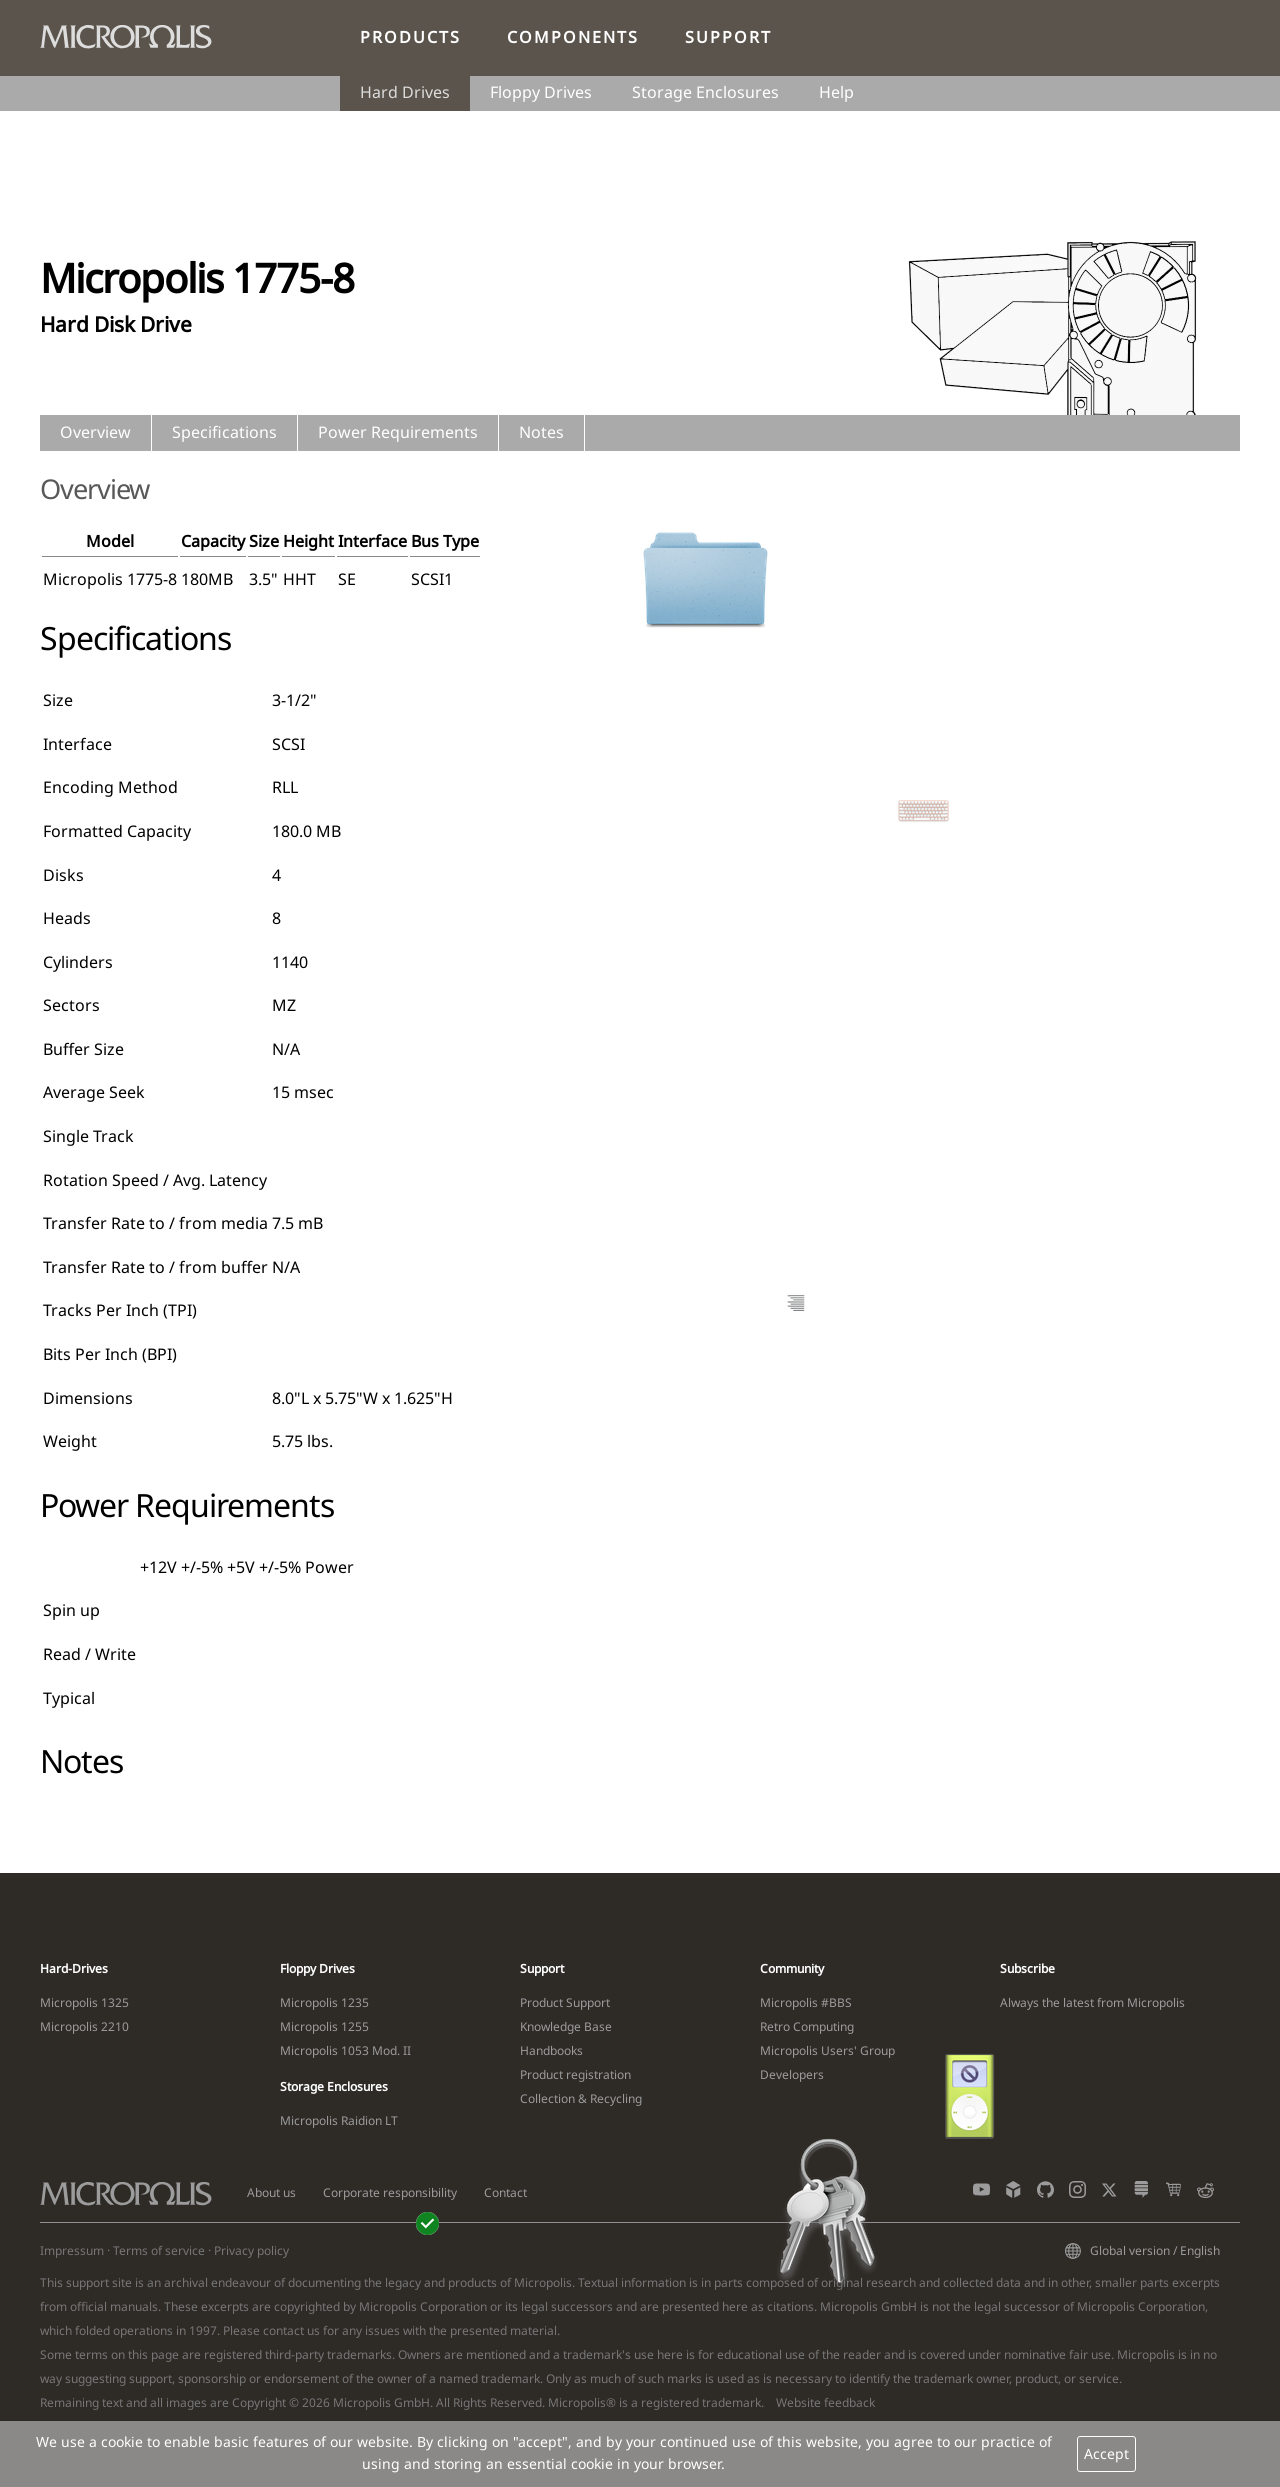  What do you see at coordinates (705, 579) in the screenshot?
I see `organize media files in a catalog folder` at bounding box center [705, 579].